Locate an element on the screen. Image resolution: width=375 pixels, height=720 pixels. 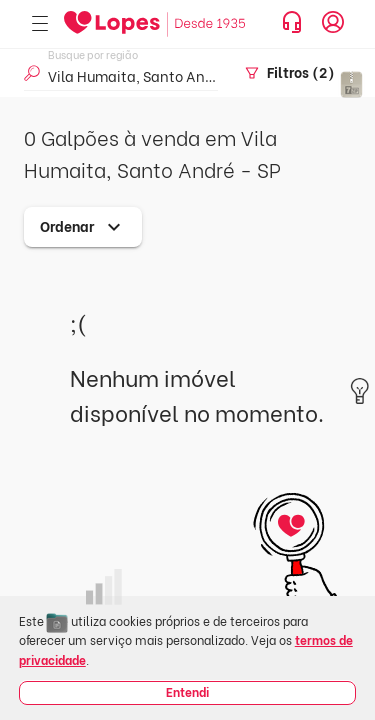
a 7z compressed archive file is located at coordinates (351, 84).